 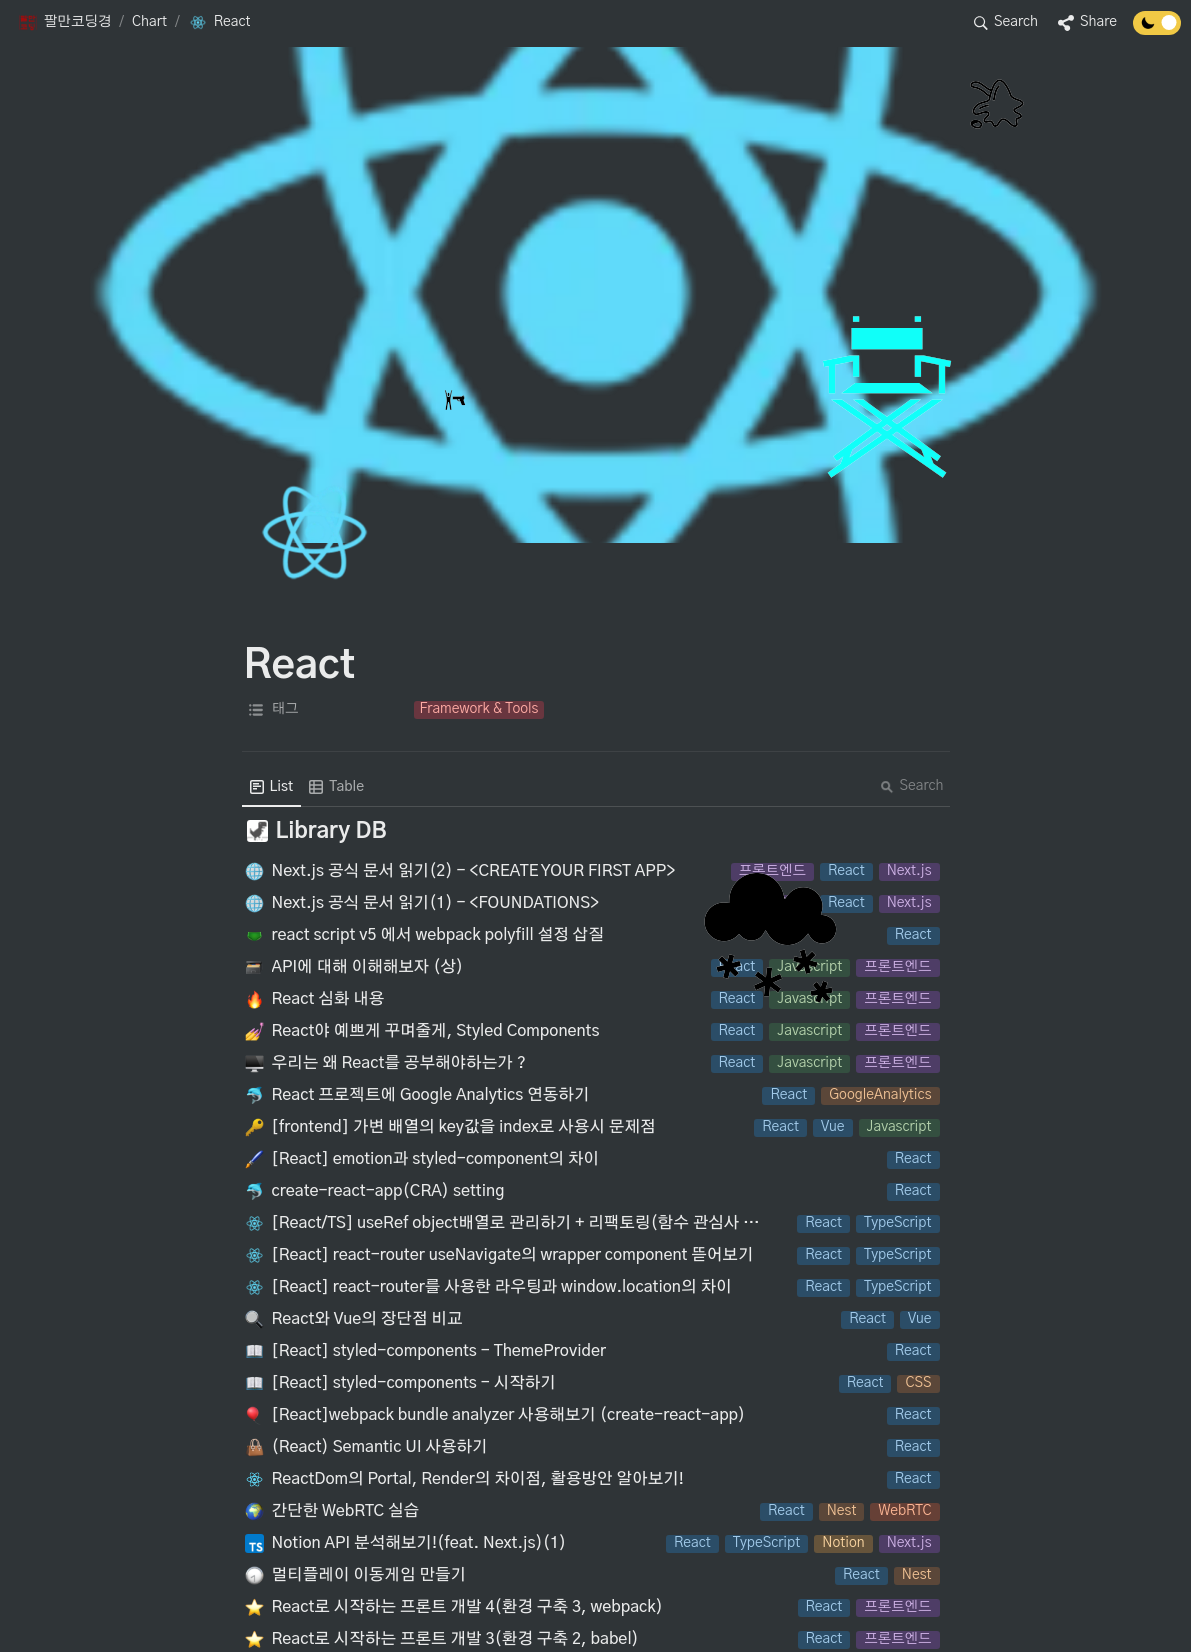 I want to click on slime or goo enemy in a game interface, so click(x=997, y=104).